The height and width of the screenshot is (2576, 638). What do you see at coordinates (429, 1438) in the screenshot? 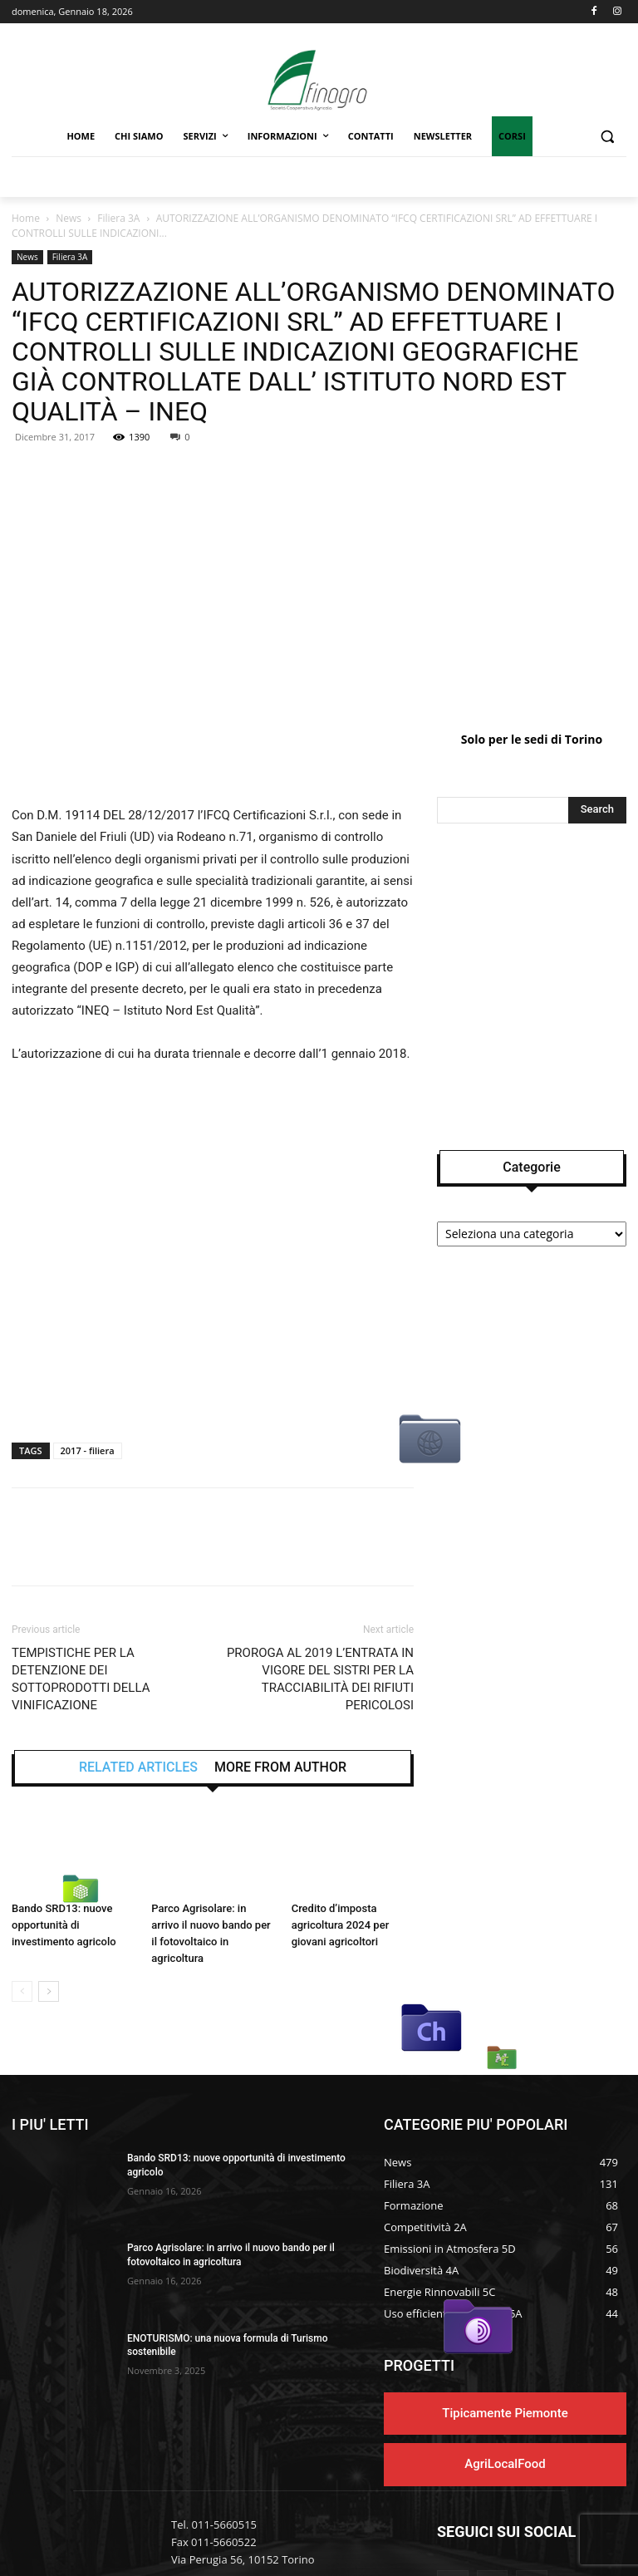
I see `folder containing html or web-related files` at bounding box center [429, 1438].